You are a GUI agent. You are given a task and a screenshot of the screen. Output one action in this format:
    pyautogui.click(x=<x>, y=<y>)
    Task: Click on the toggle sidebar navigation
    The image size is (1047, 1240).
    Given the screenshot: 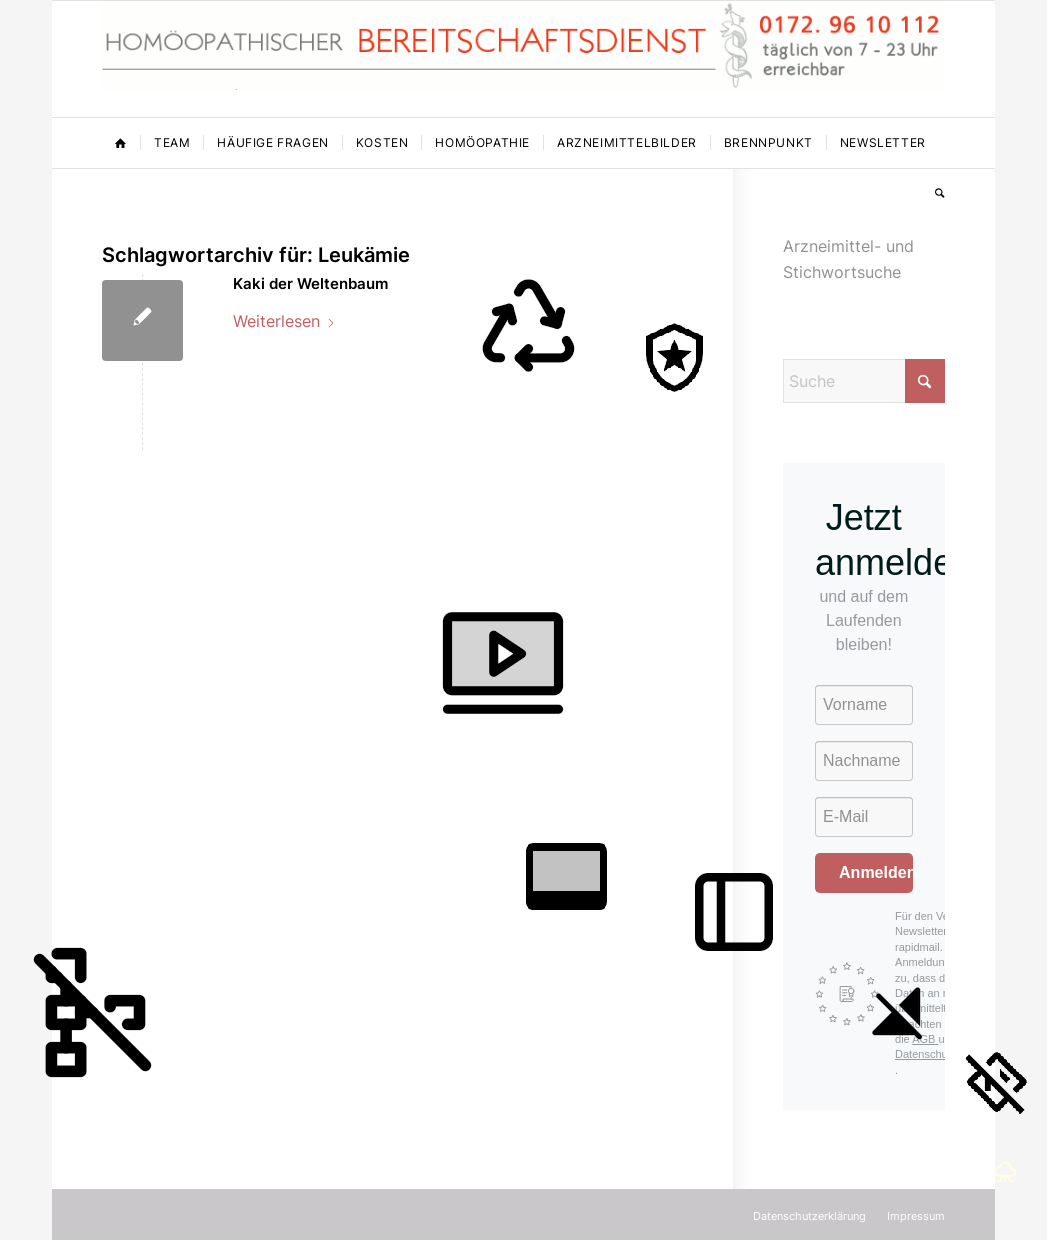 What is the action you would take?
    pyautogui.click(x=734, y=912)
    